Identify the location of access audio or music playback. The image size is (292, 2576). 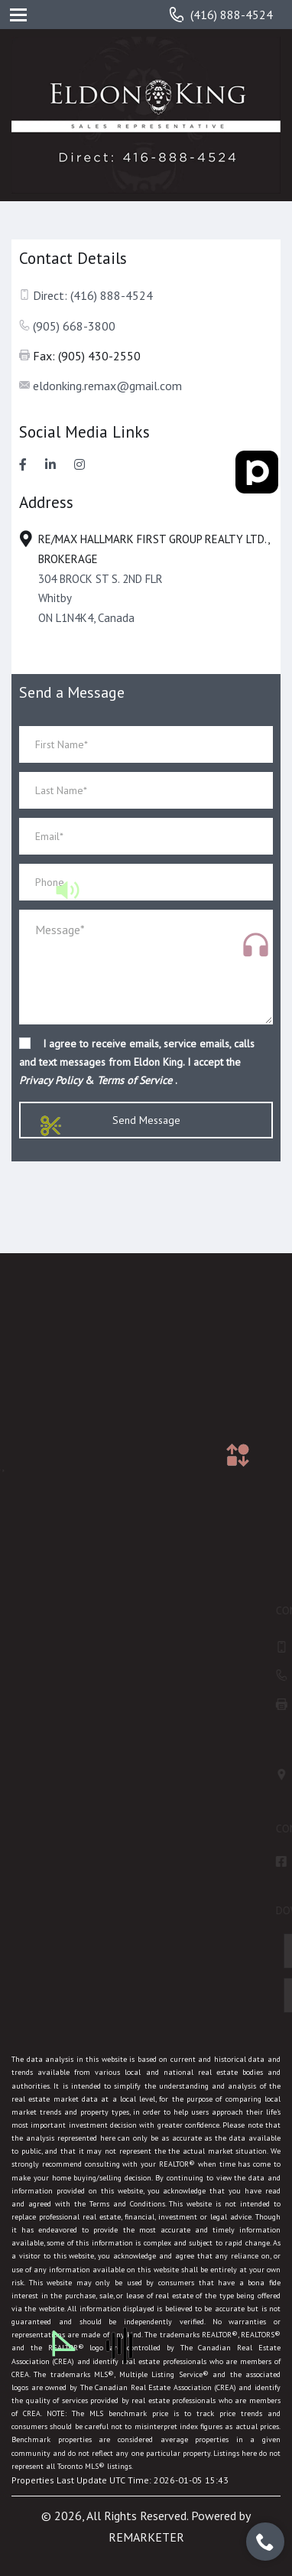
(255, 945).